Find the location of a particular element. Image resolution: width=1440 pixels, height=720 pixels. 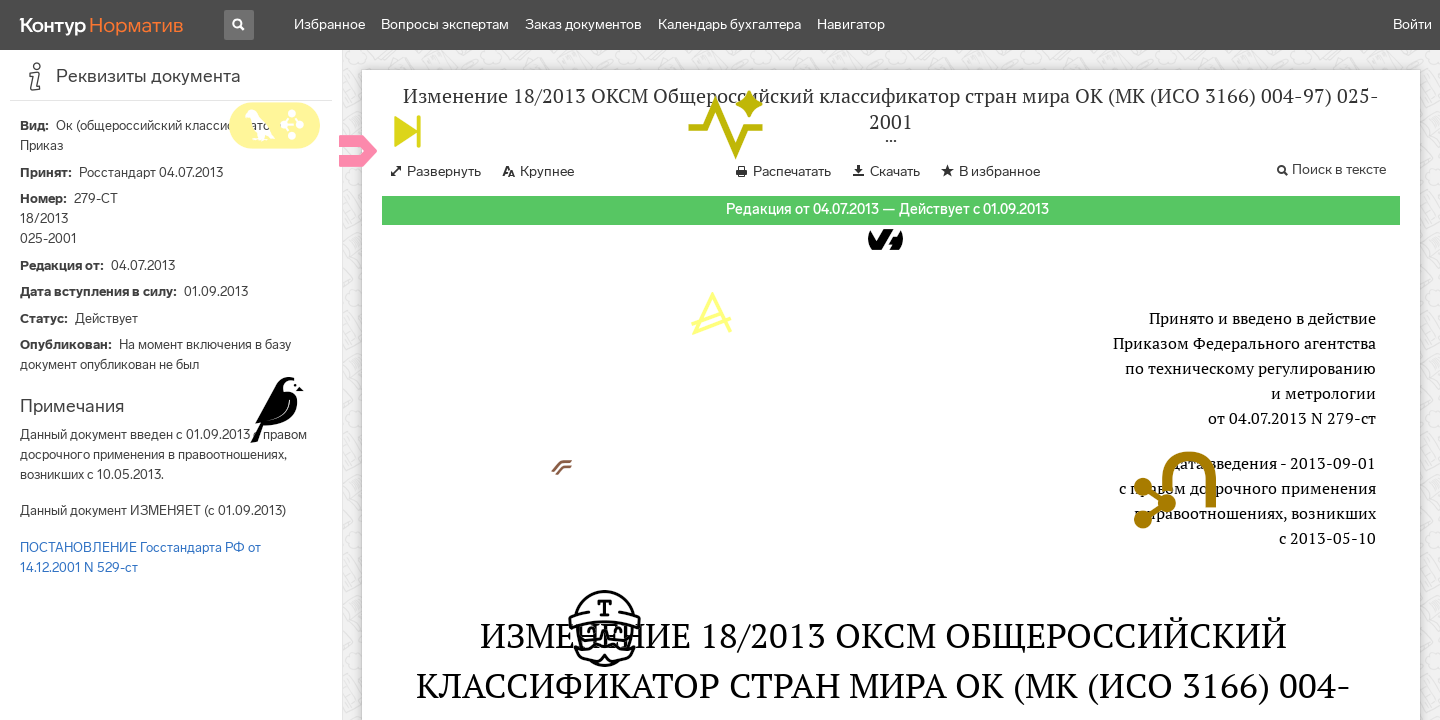

open the V2EX community forum is located at coordinates (358, 151).